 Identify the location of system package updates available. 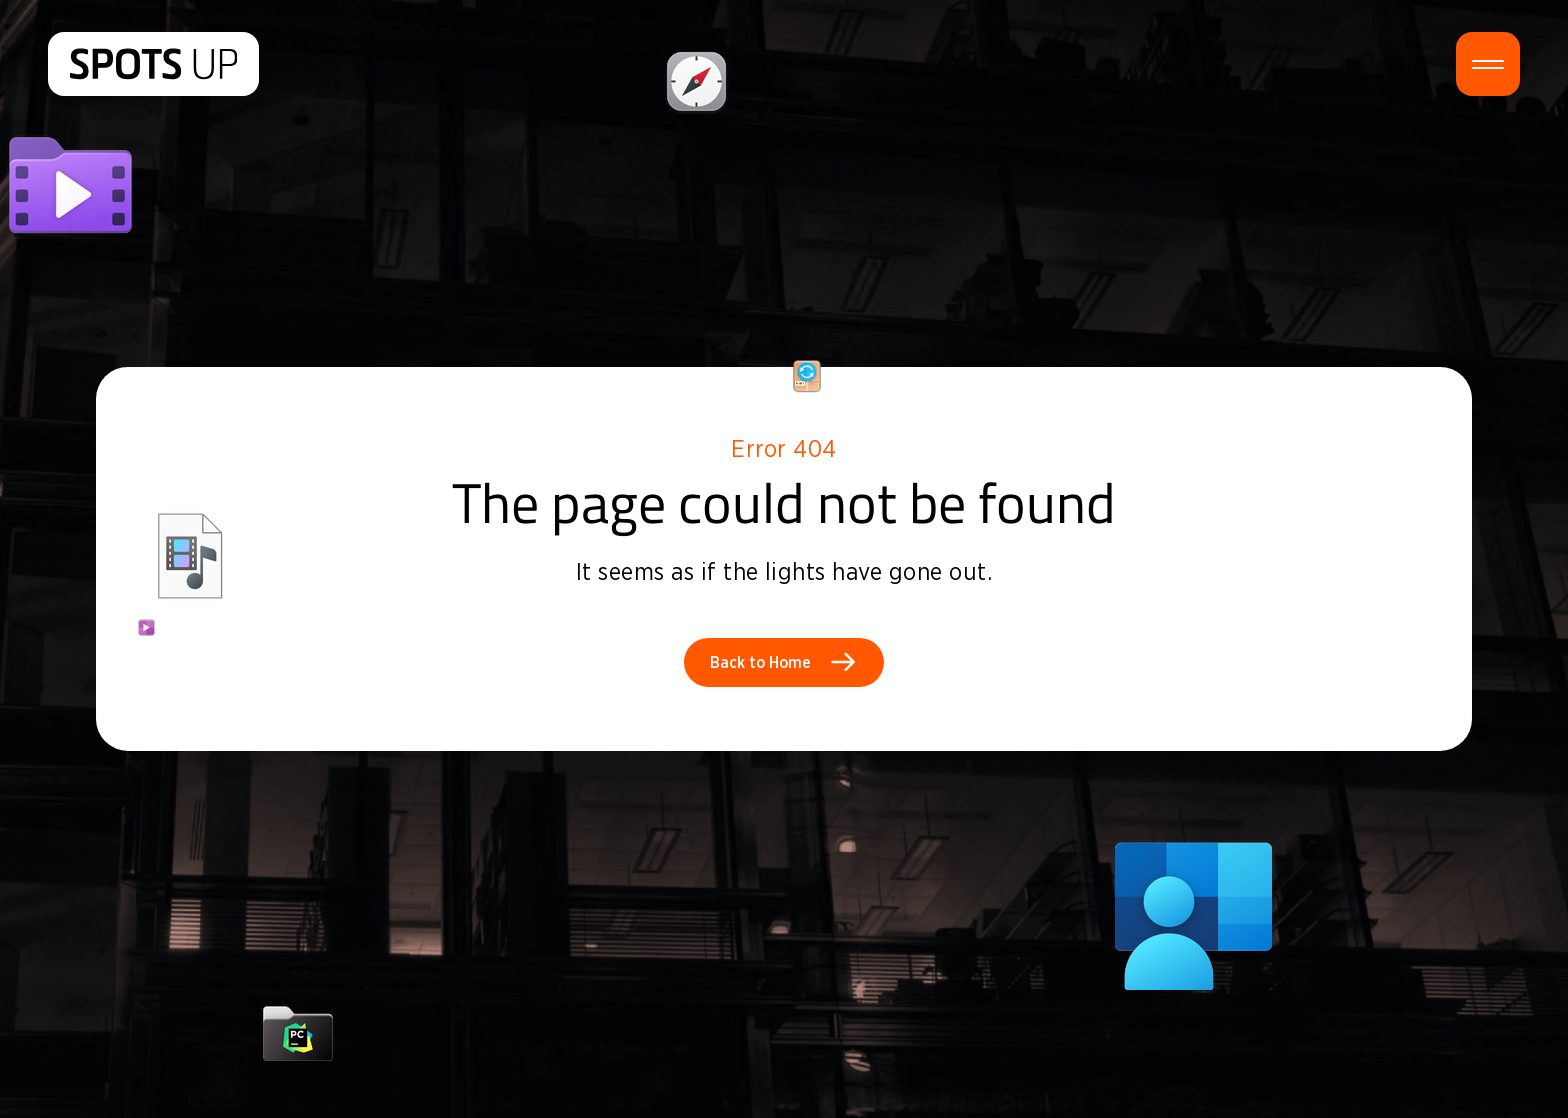
(807, 376).